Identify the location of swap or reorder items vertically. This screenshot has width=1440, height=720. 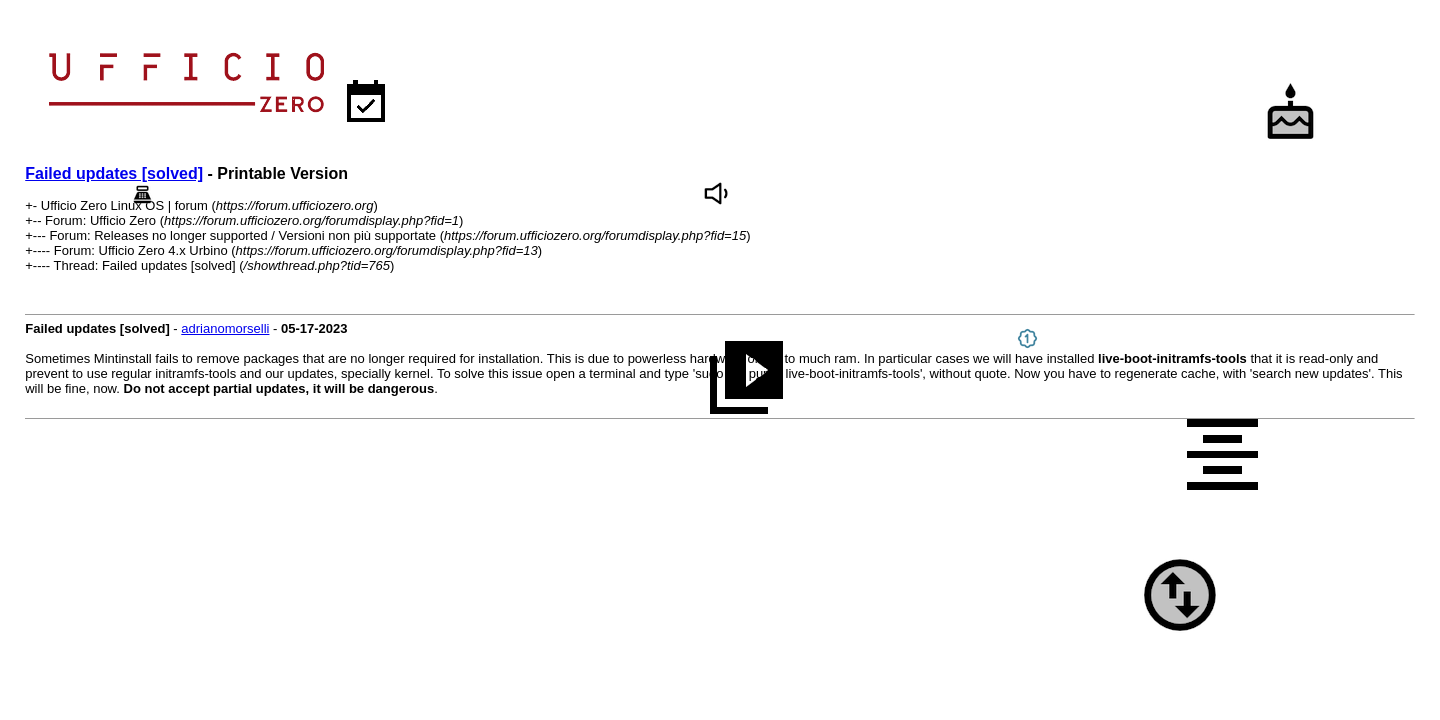
(1180, 595).